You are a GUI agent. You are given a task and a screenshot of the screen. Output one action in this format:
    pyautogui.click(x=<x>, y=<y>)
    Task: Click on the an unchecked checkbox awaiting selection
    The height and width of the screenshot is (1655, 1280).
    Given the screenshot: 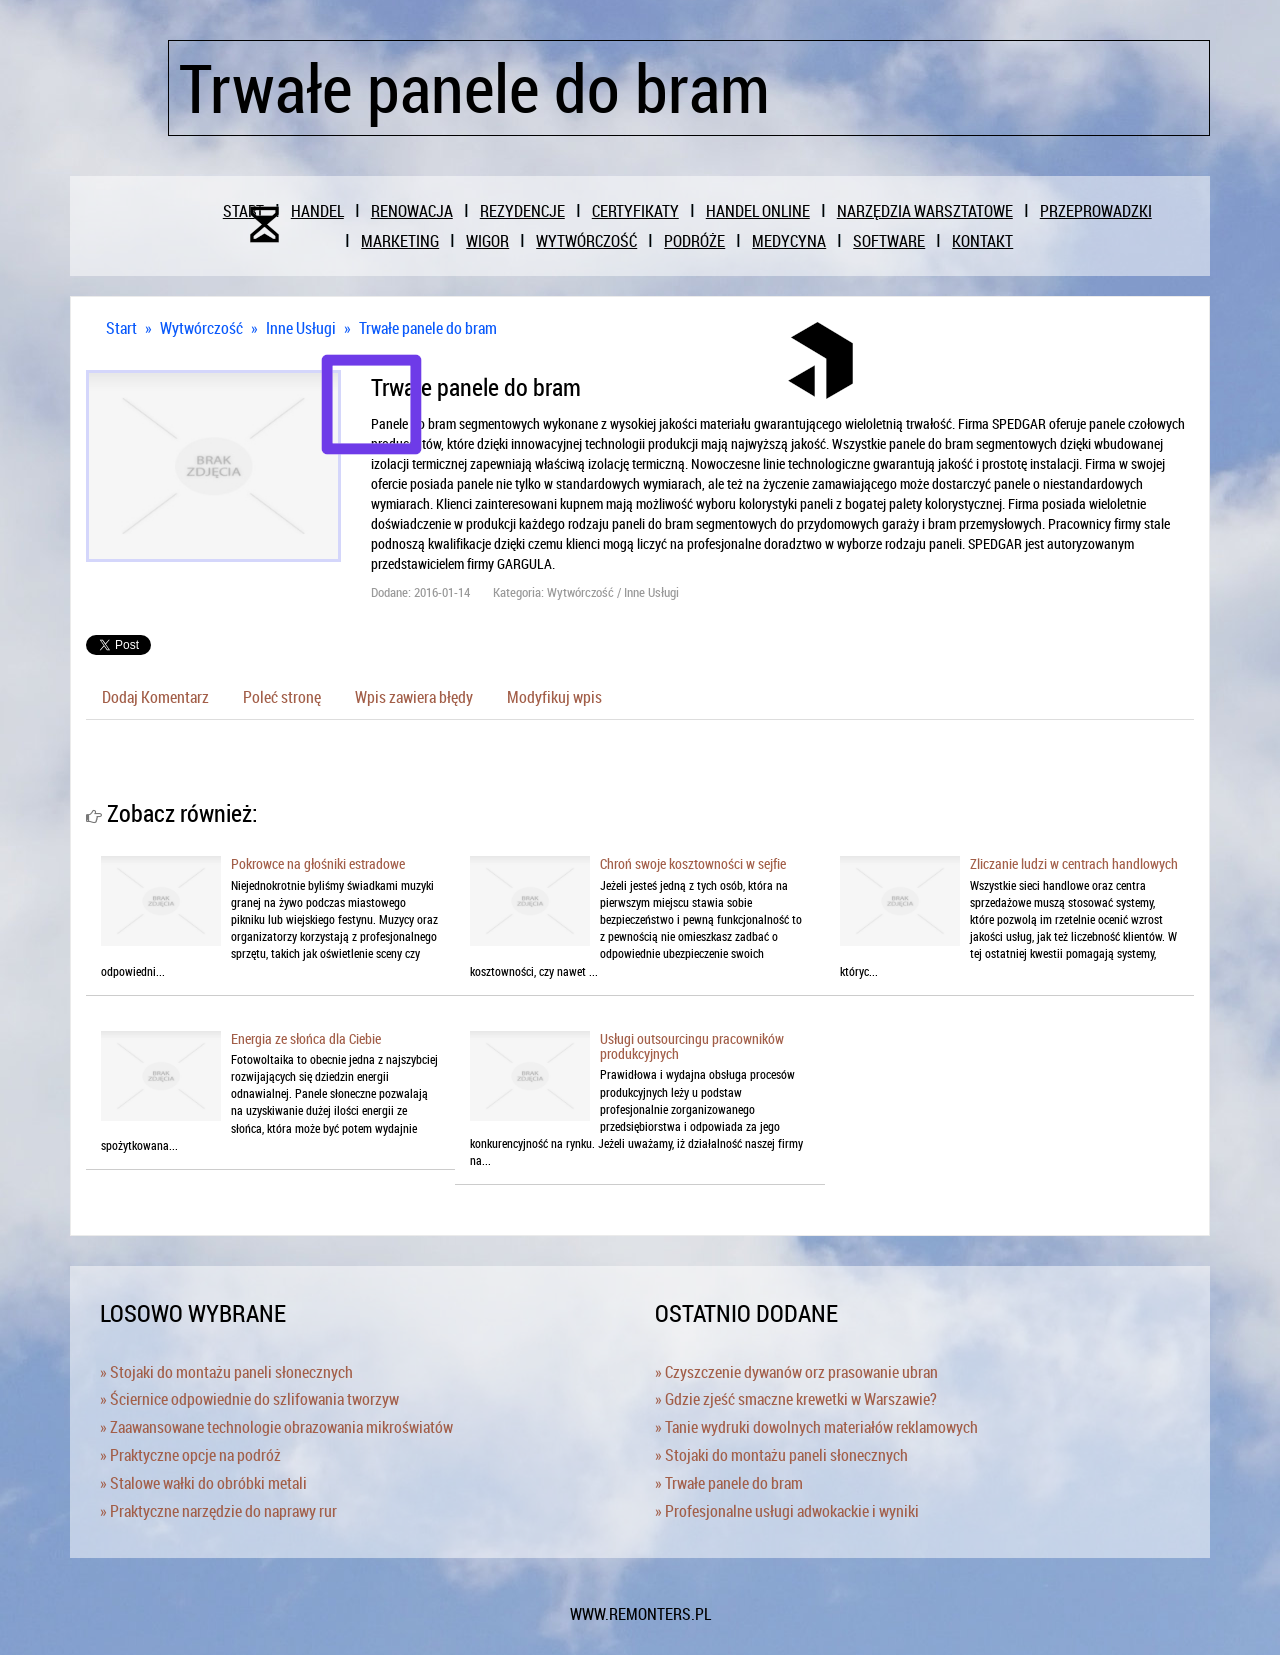 What is the action you would take?
    pyautogui.click(x=371, y=404)
    